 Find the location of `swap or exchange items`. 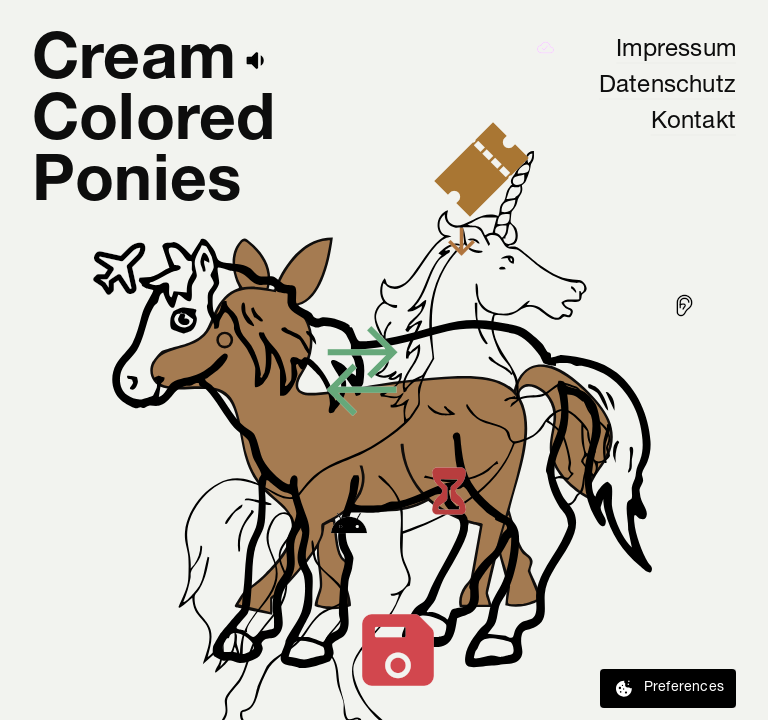

swap or exchange items is located at coordinates (362, 371).